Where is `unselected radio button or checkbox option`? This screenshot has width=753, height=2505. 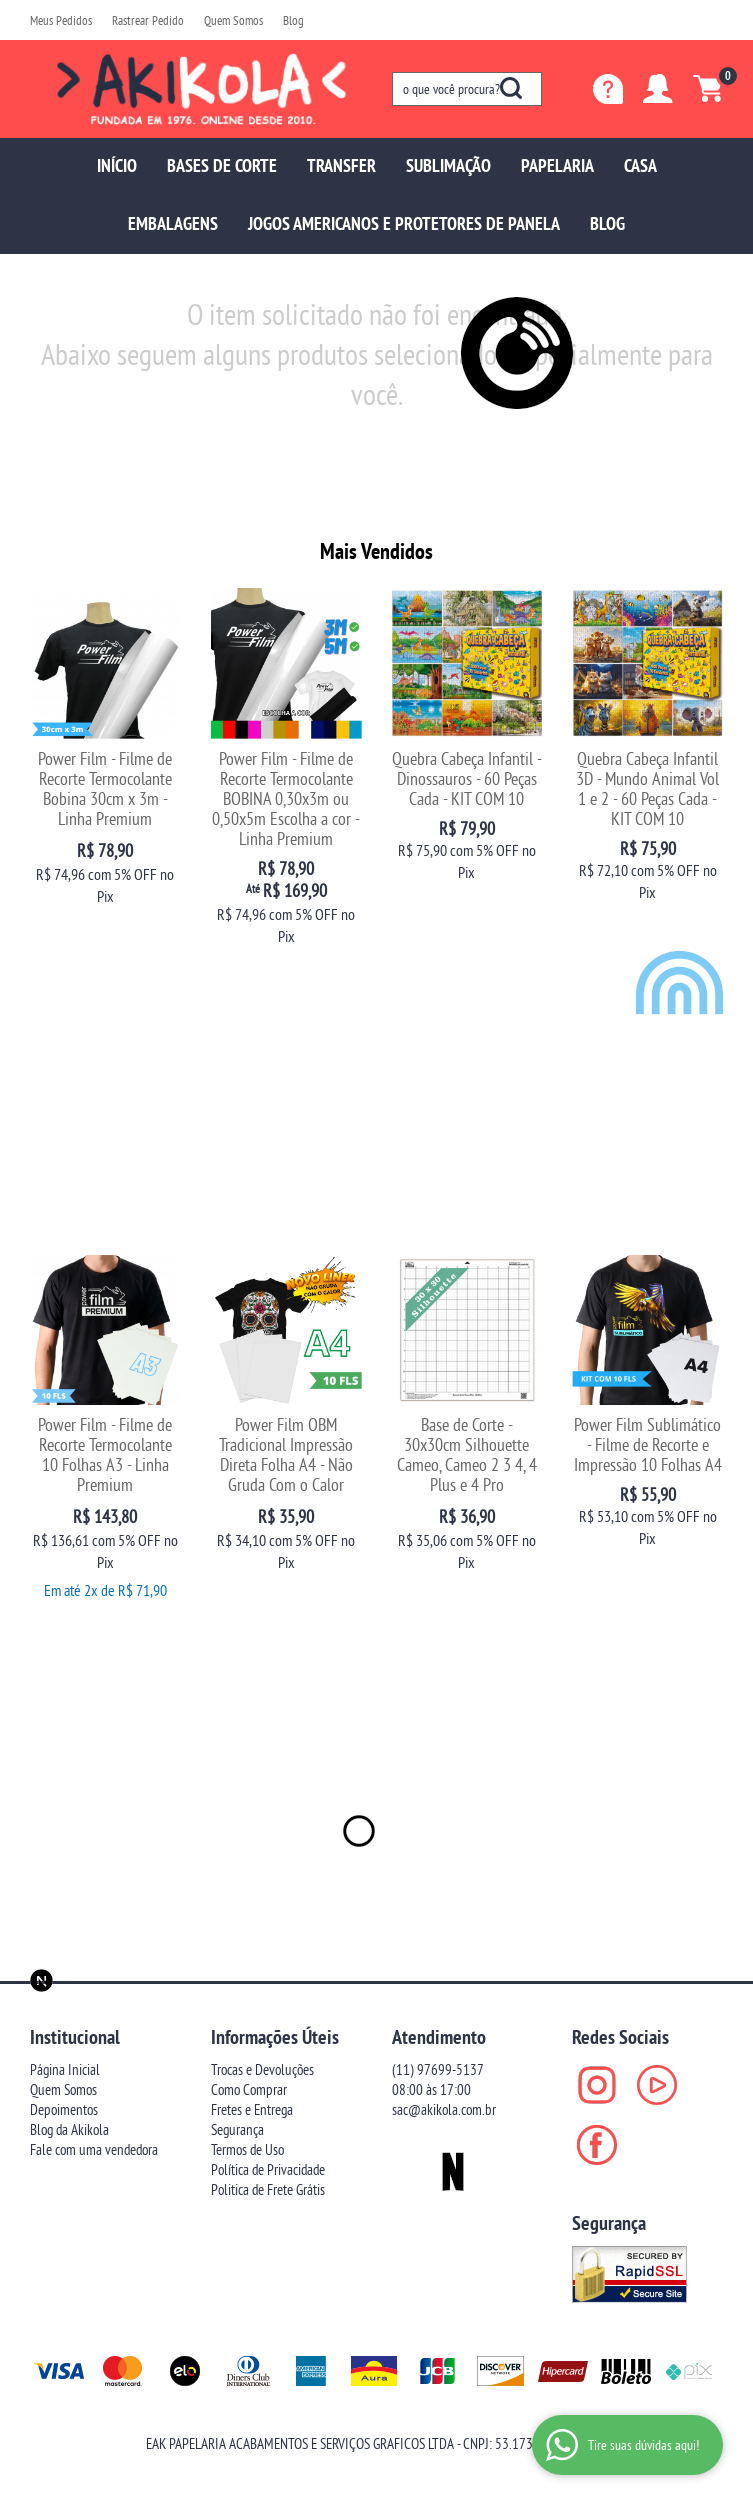
unselected radio button or checkbox option is located at coordinates (359, 1831).